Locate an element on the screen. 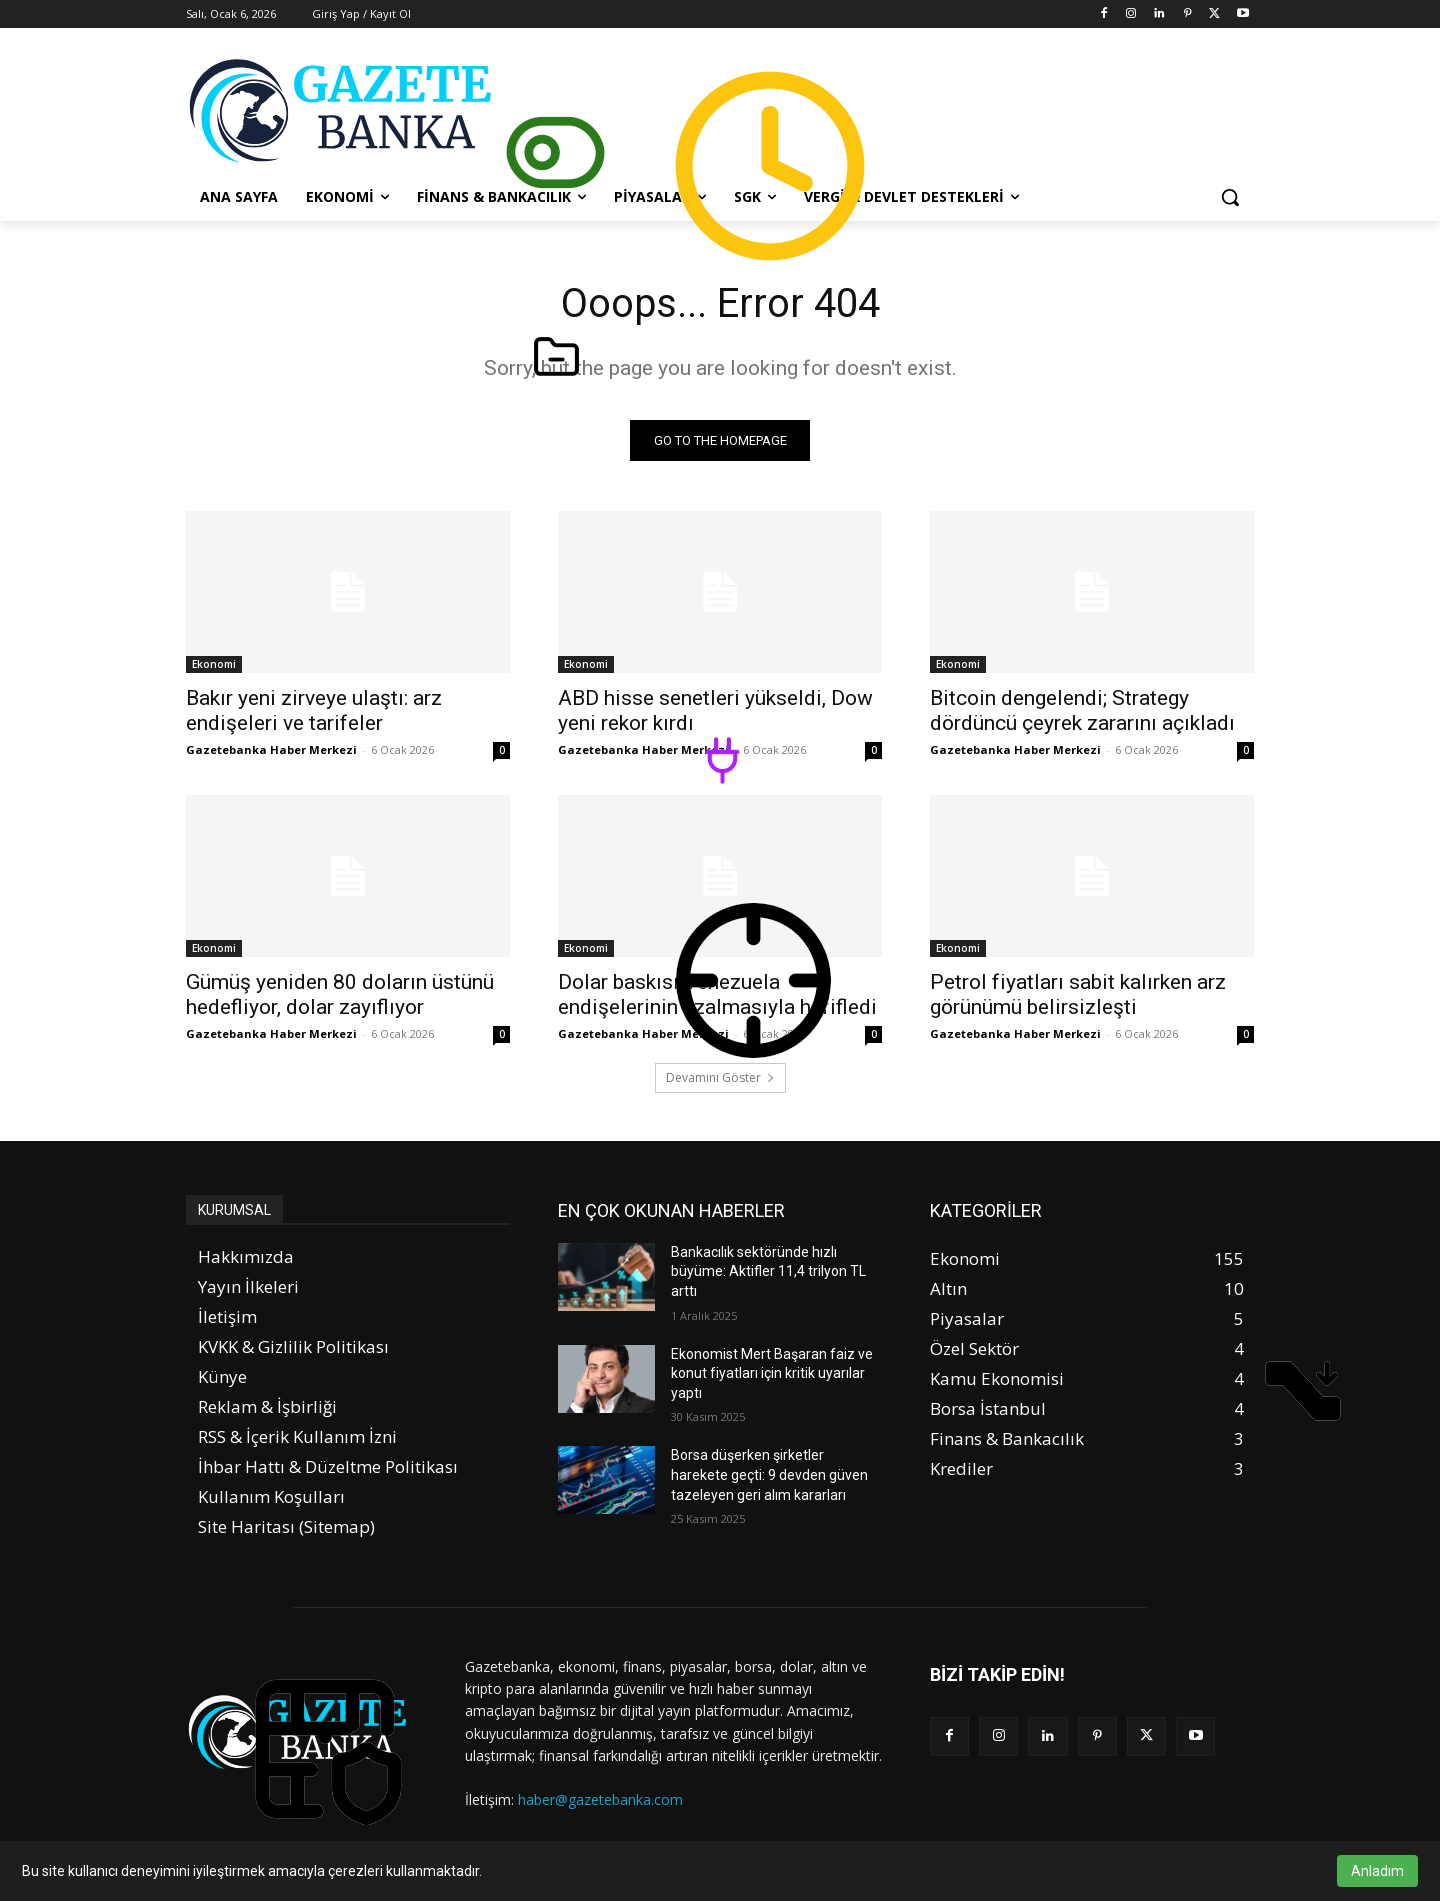 The image size is (1440, 1901). connect to power or charging is located at coordinates (722, 760).